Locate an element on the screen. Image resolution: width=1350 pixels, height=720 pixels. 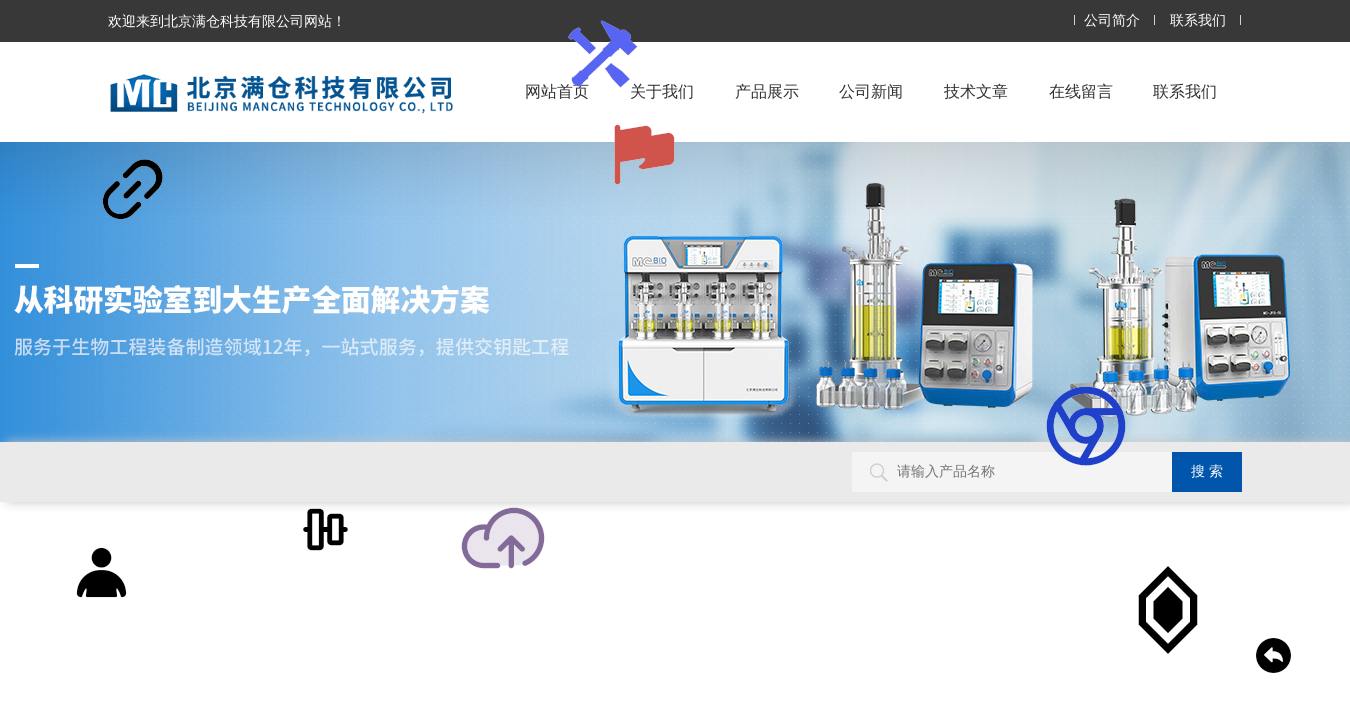
upload file to cloud storage is located at coordinates (503, 538).